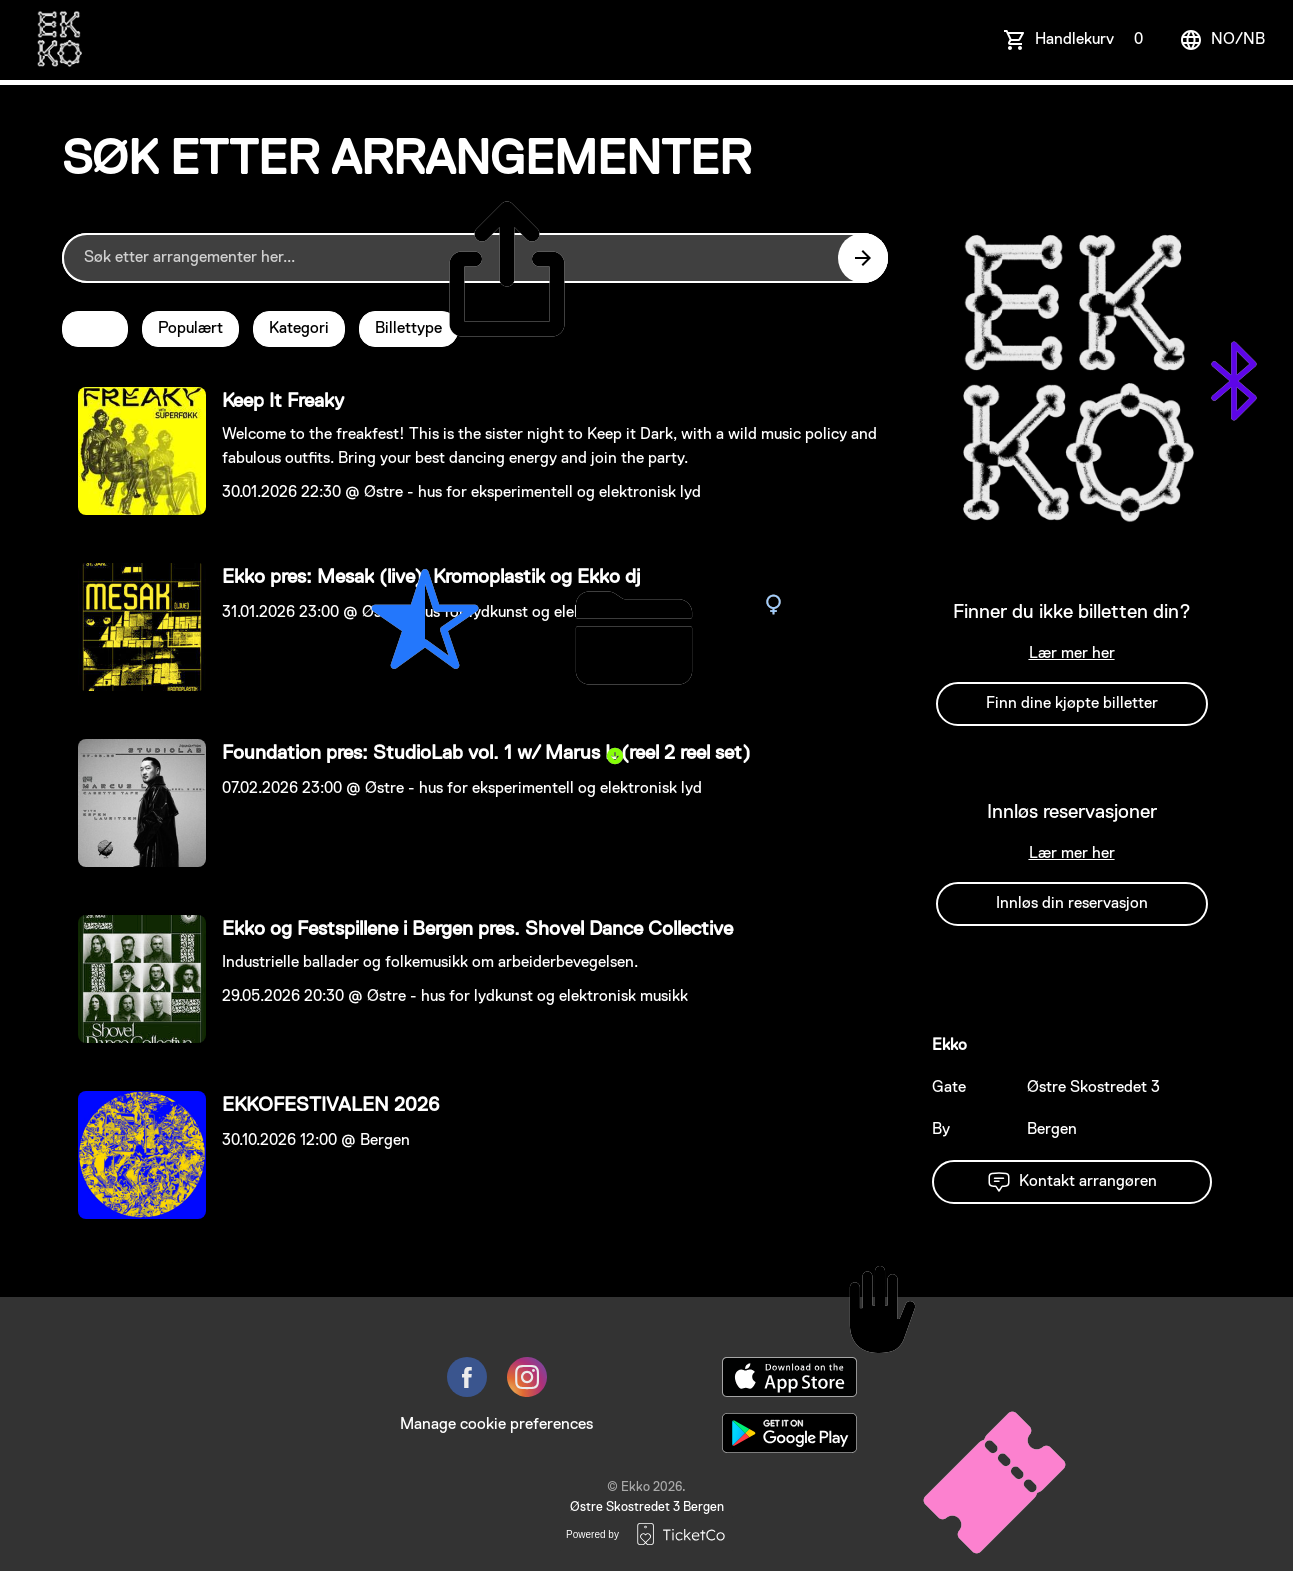 The width and height of the screenshot is (1293, 1571). What do you see at coordinates (507, 274) in the screenshot?
I see `export or share content to another app` at bounding box center [507, 274].